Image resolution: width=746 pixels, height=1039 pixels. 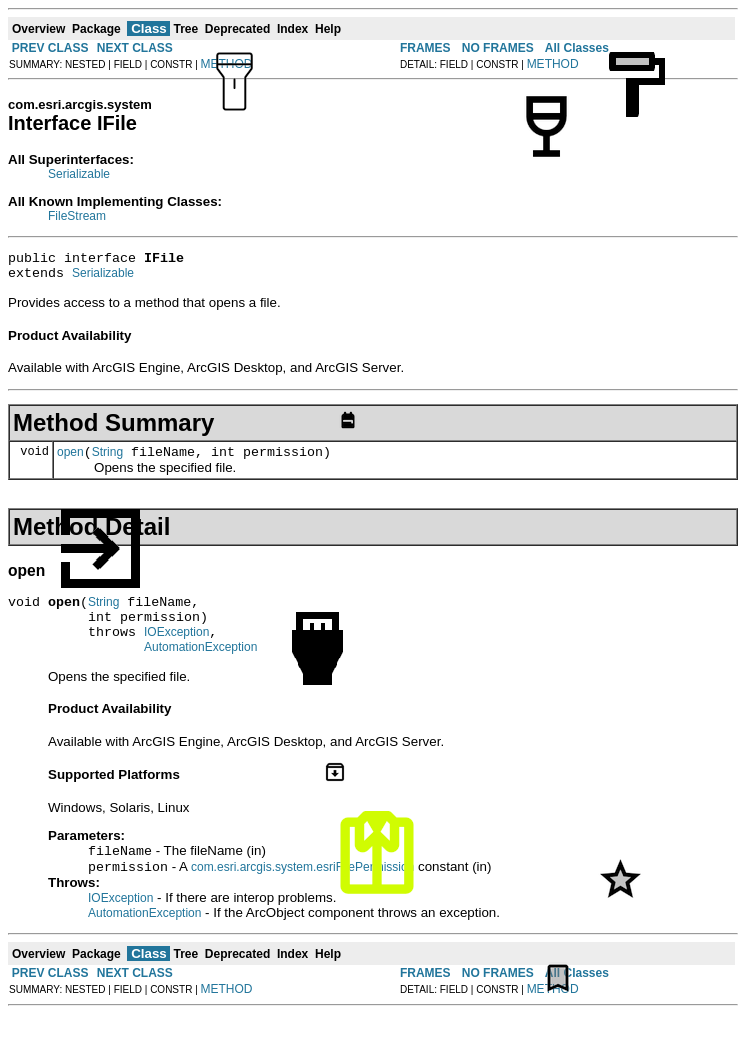 I want to click on configure HDMI input settings, so click(x=317, y=648).